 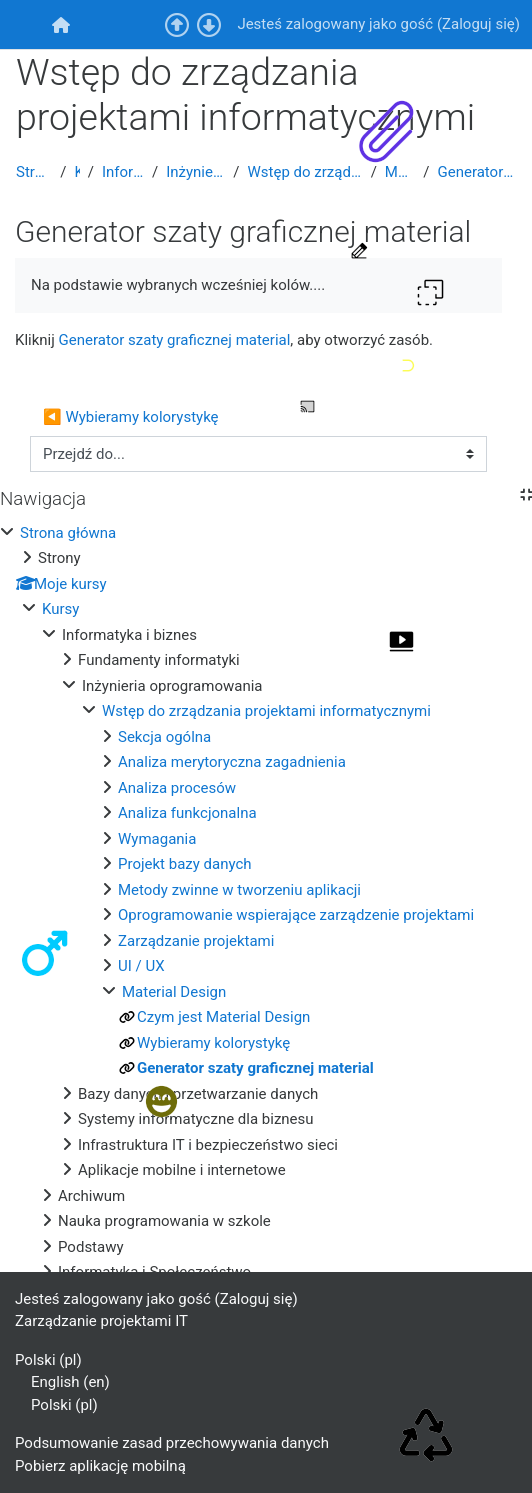 I want to click on attach a file to your message, so click(x=387, y=131).